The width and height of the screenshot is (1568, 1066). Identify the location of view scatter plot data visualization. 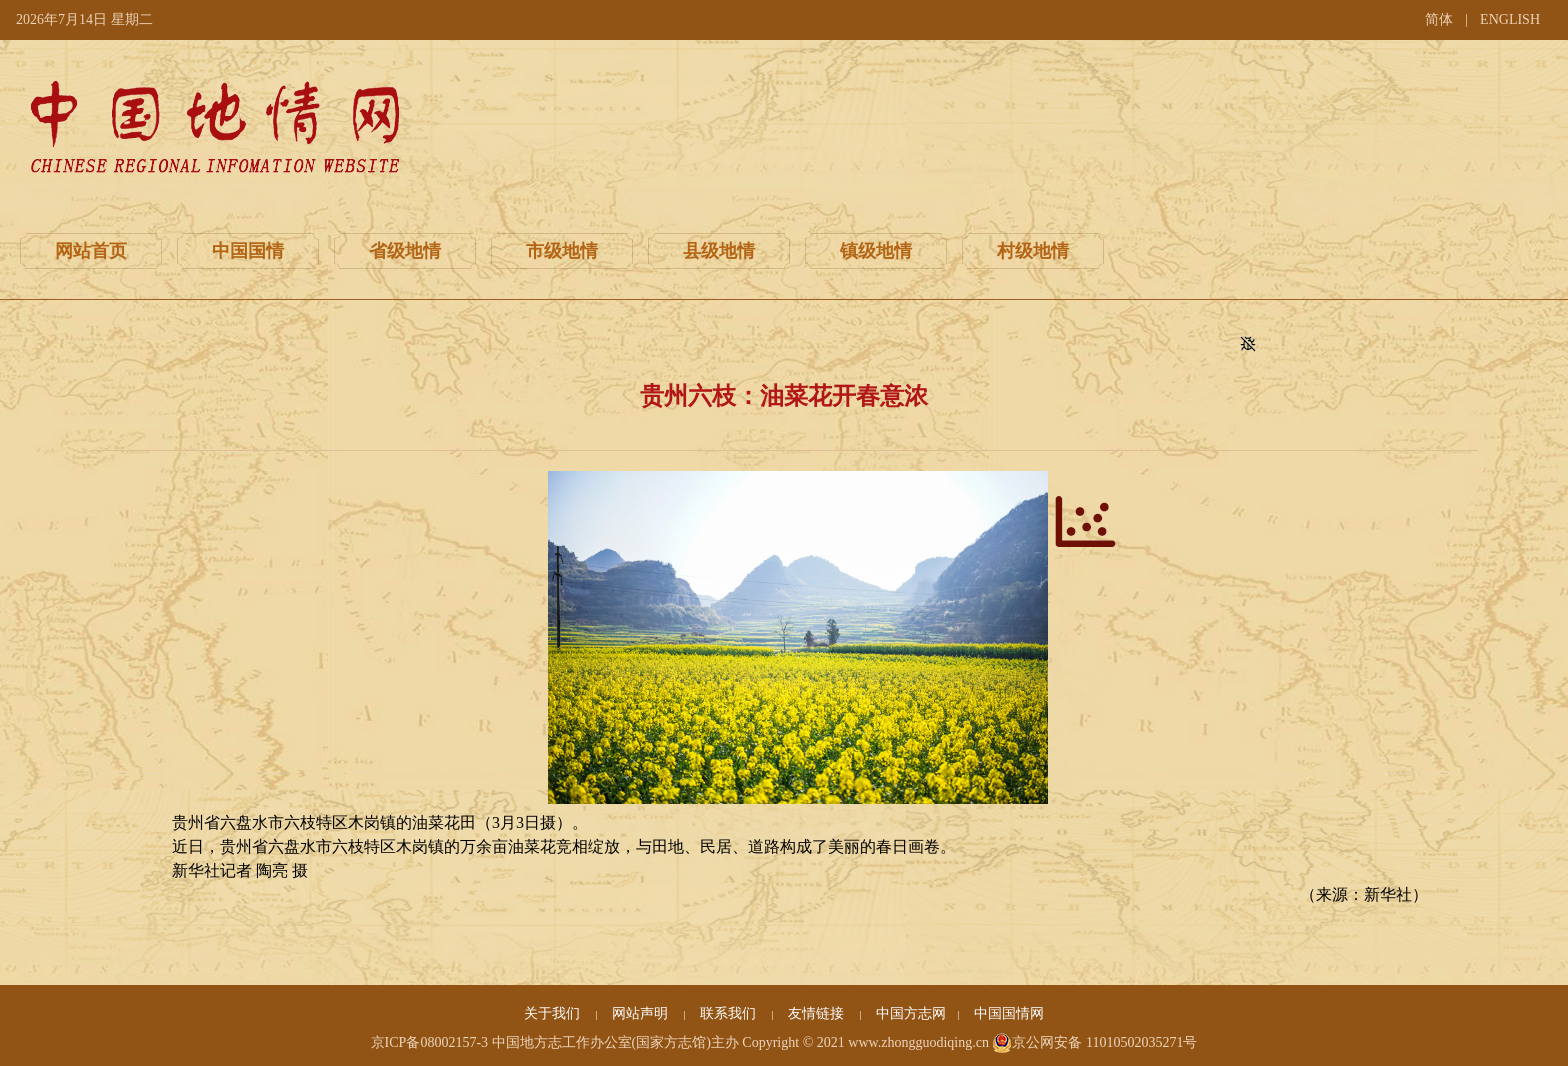
(1085, 521).